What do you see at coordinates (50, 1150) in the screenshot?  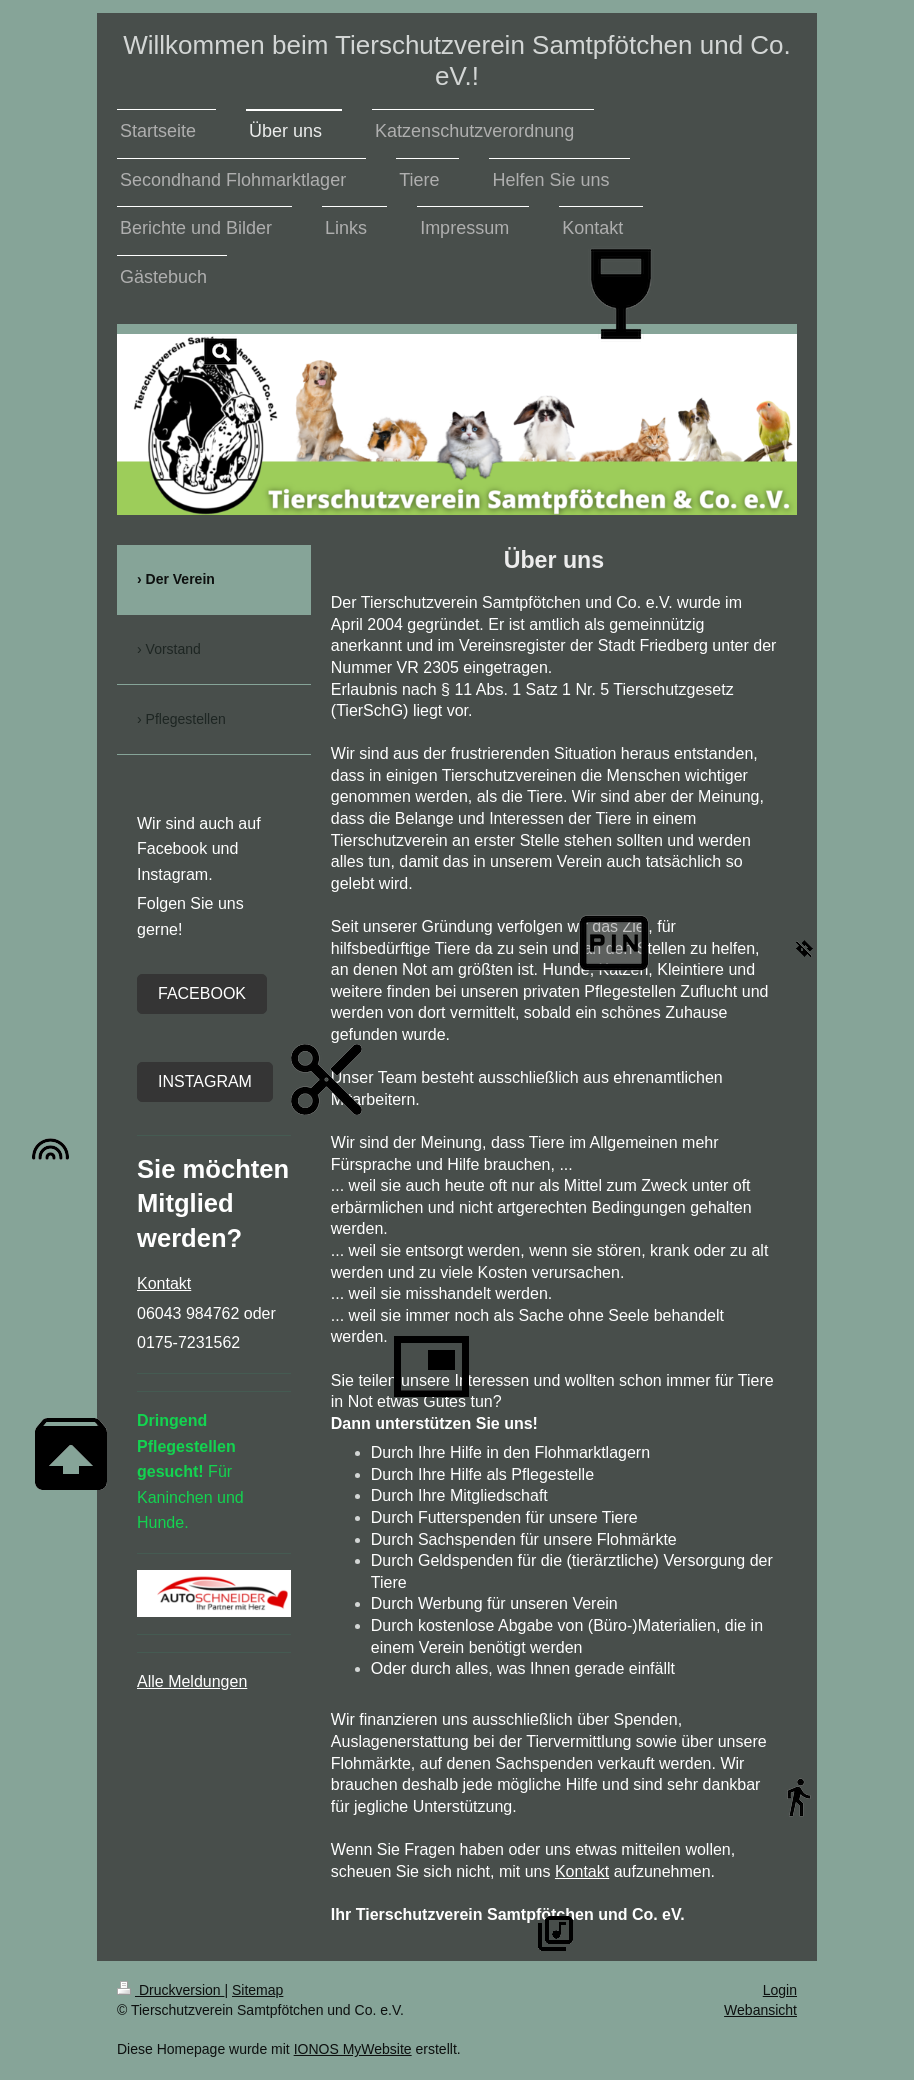 I see `indicates weather conditions showing a rainbow` at bounding box center [50, 1150].